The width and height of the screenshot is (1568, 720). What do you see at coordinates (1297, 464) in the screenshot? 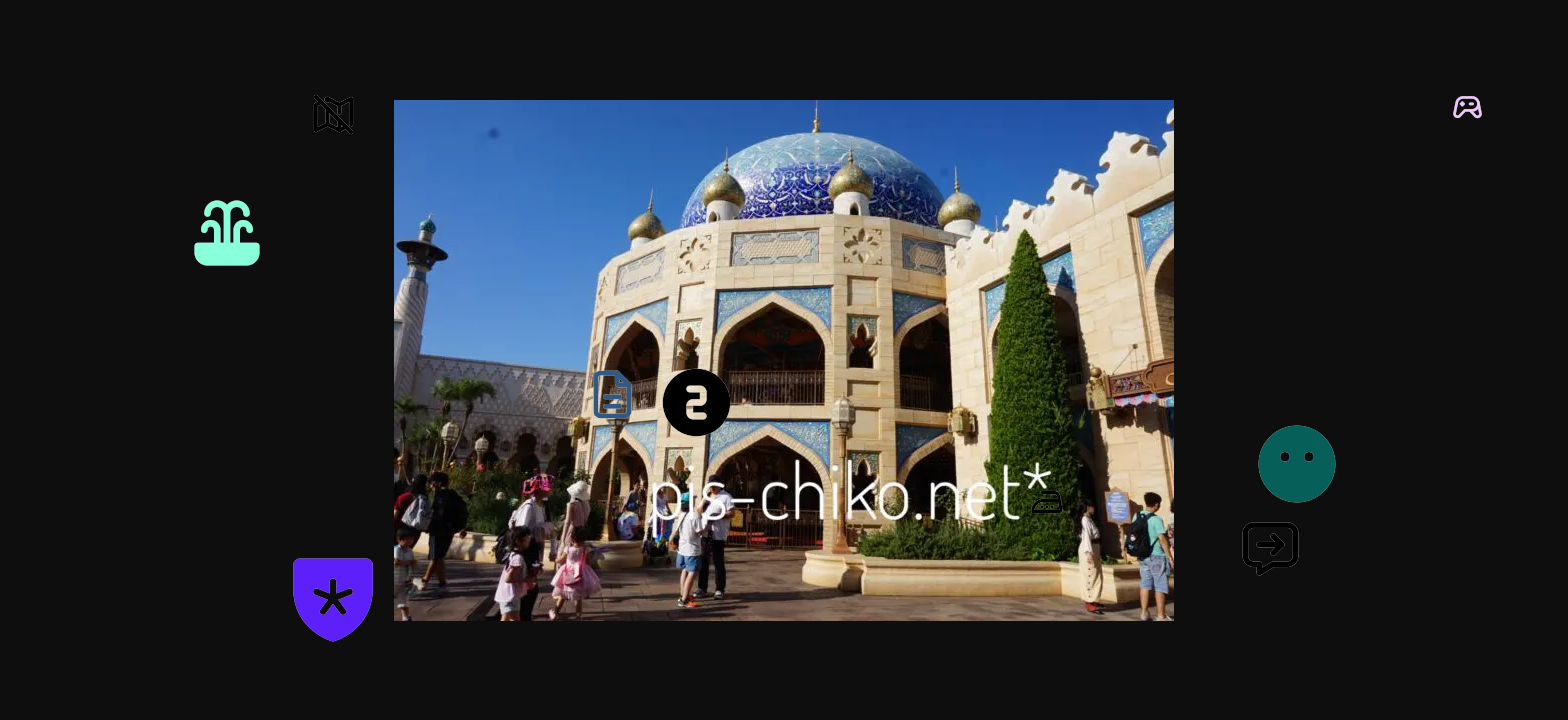
I see `indicates neutral or no feedback given` at bounding box center [1297, 464].